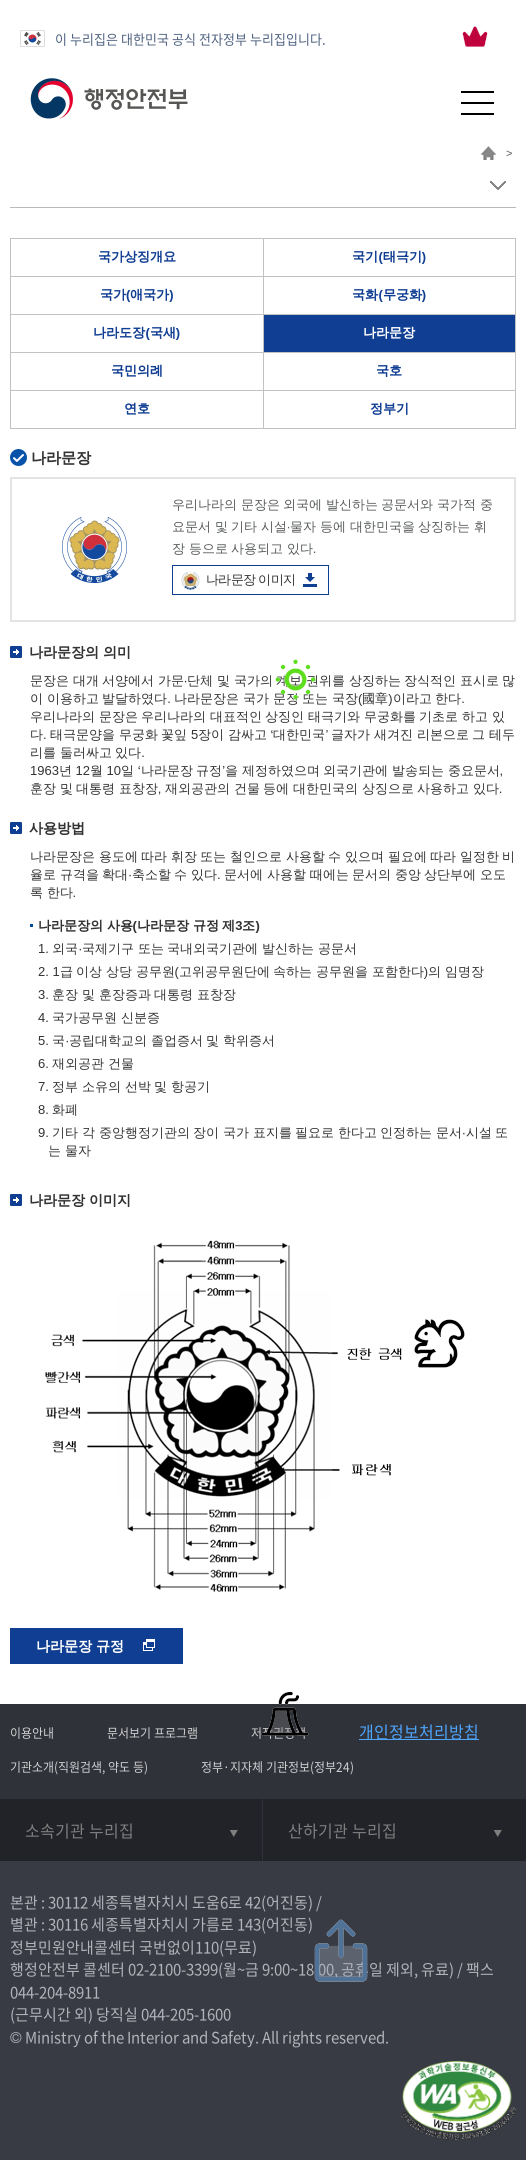 Image resolution: width=526 pixels, height=2160 pixels. I want to click on reduce screen brightness, so click(295, 679).